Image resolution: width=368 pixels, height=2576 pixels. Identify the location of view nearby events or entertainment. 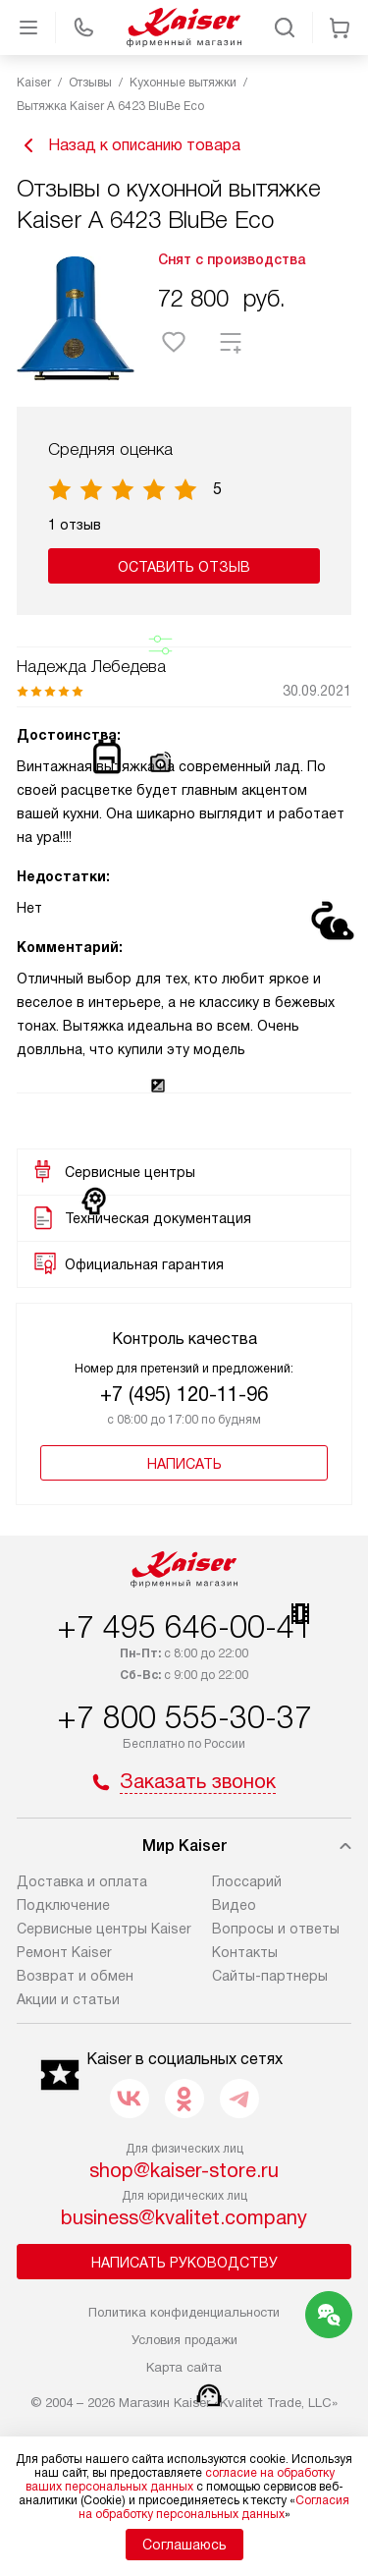
(60, 2075).